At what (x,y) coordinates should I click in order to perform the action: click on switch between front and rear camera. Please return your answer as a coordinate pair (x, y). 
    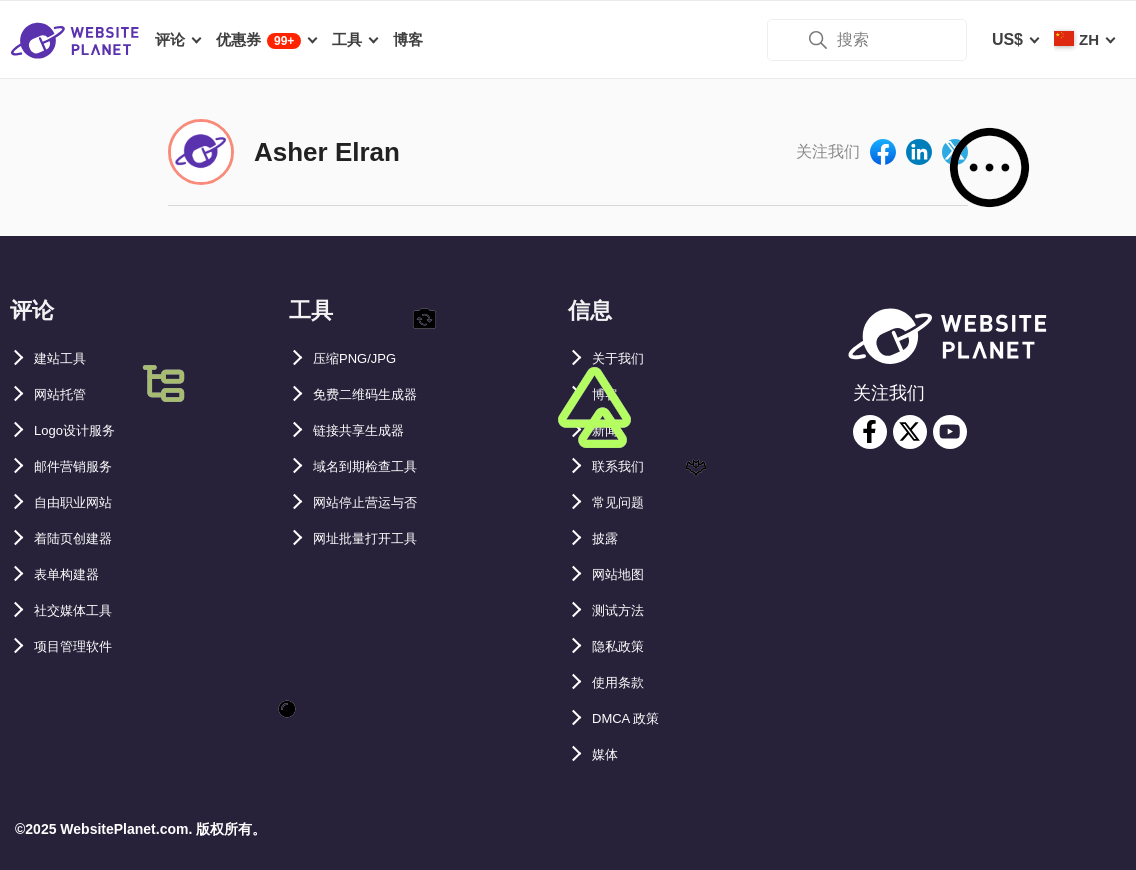
    Looking at the image, I should click on (424, 318).